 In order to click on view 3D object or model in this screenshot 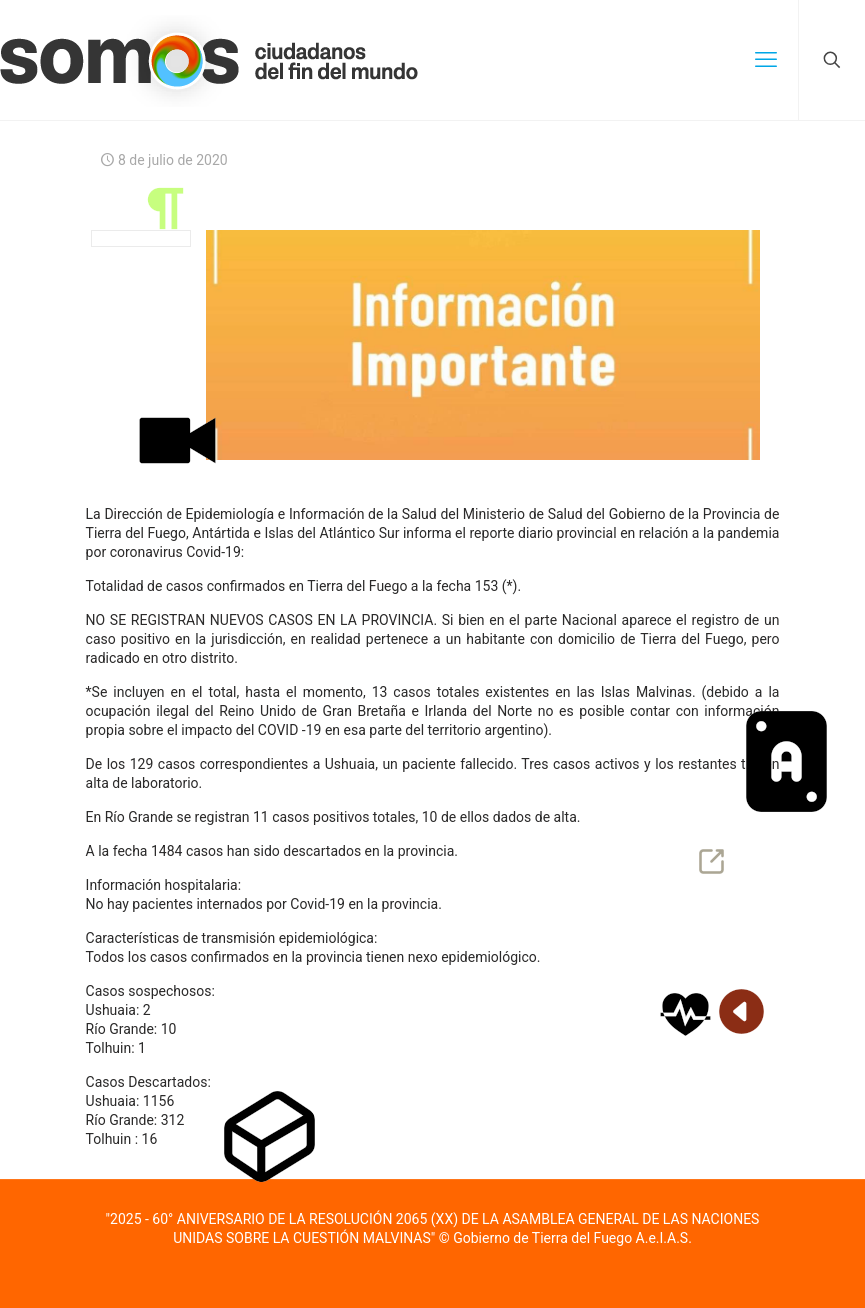, I will do `click(269, 1136)`.